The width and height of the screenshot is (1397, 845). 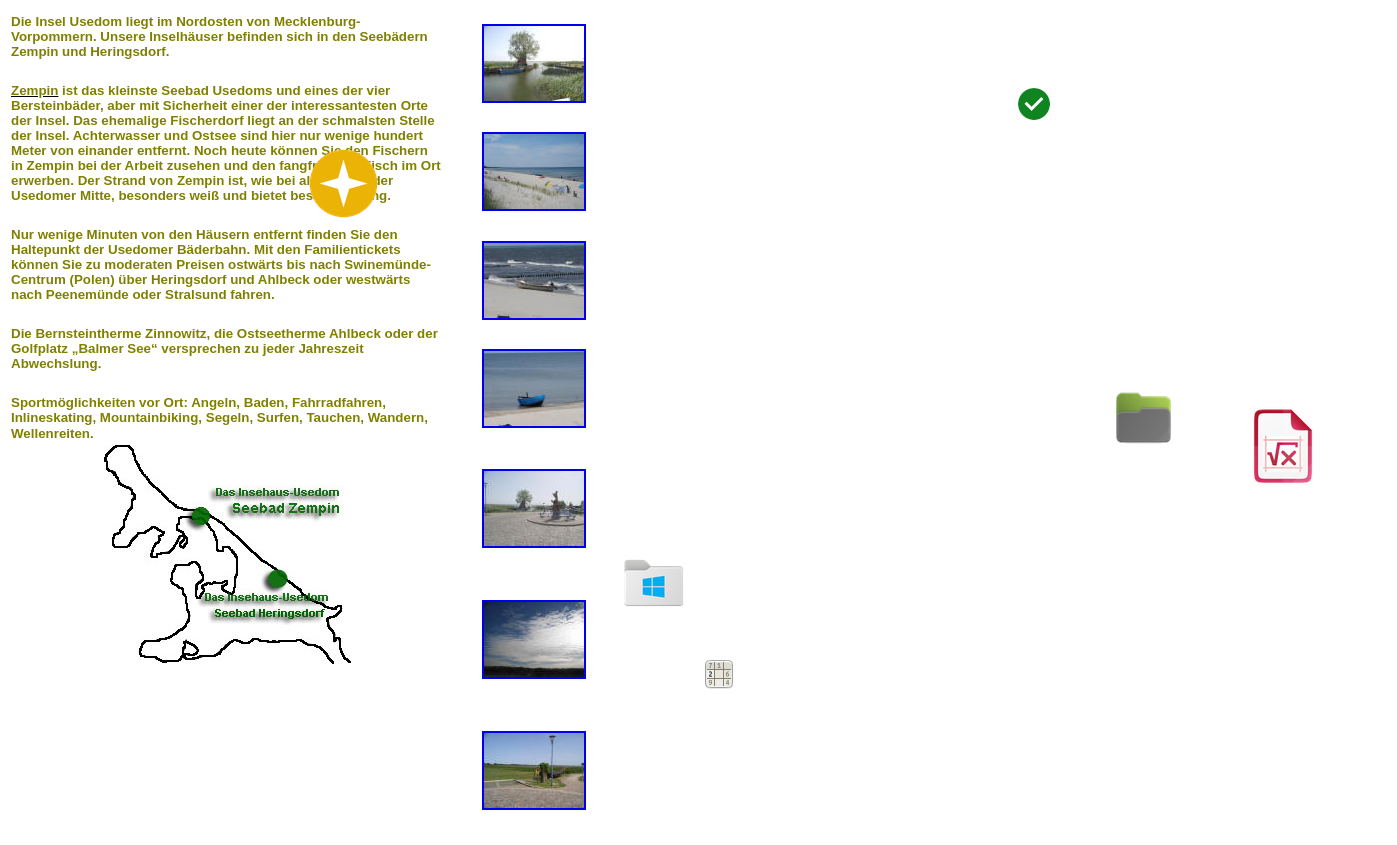 What do you see at coordinates (1034, 104) in the screenshot?
I see `confirm or accept an action` at bounding box center [1034, 104].